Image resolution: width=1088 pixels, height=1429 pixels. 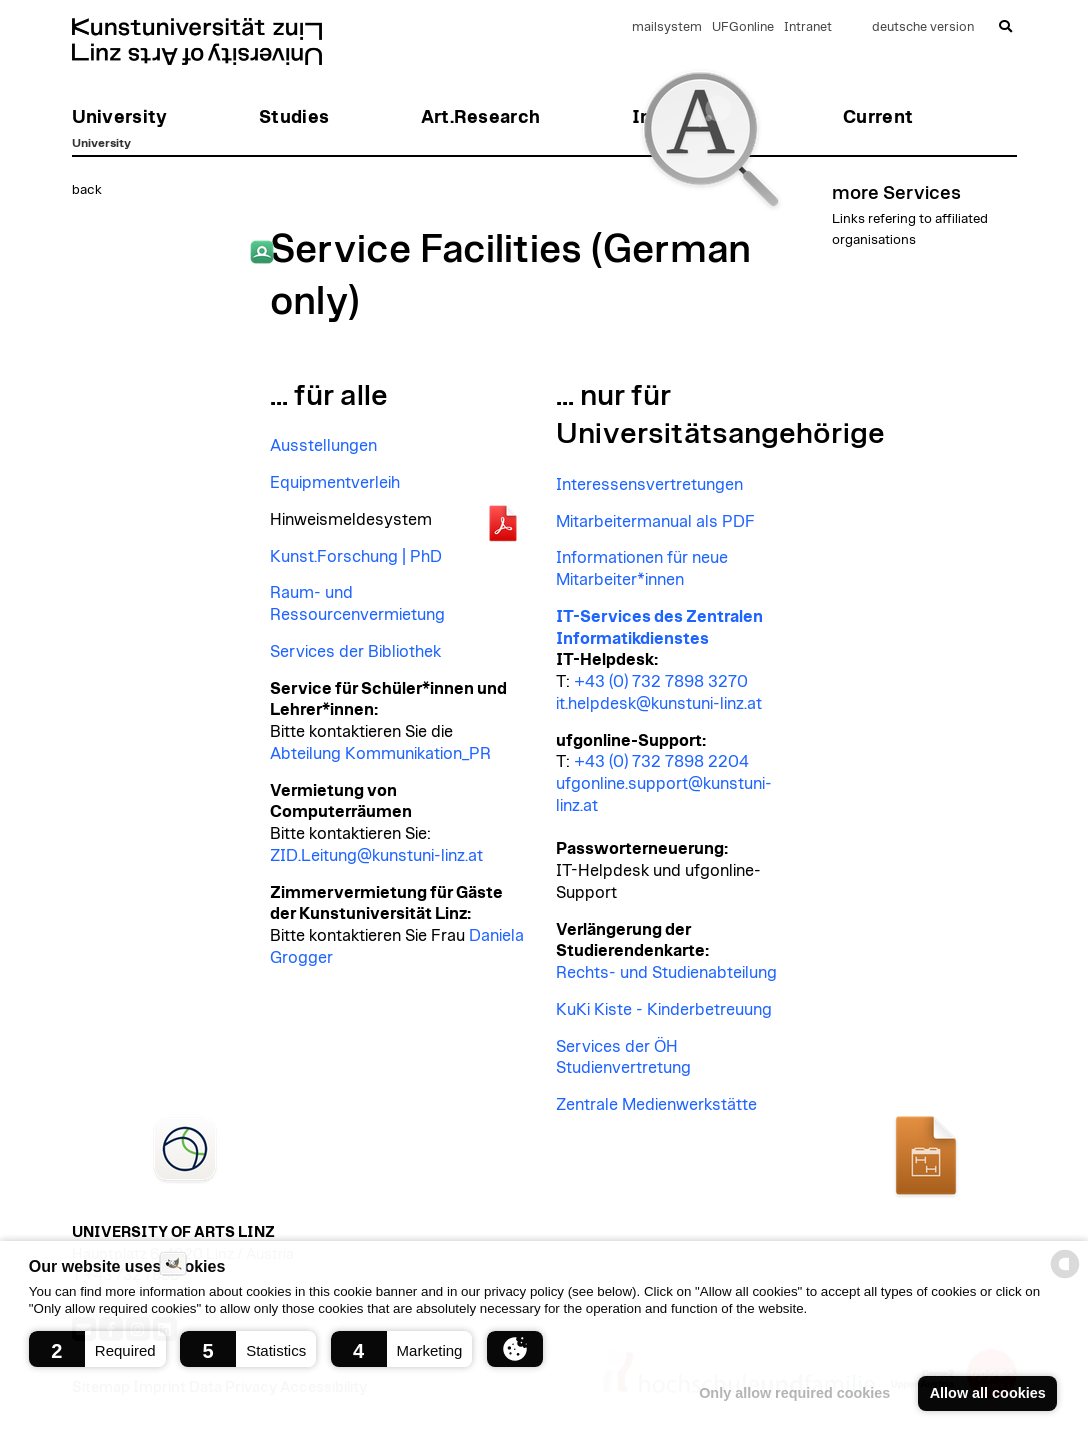 I want to click on open a PDF document, so click(x=503, y=524).